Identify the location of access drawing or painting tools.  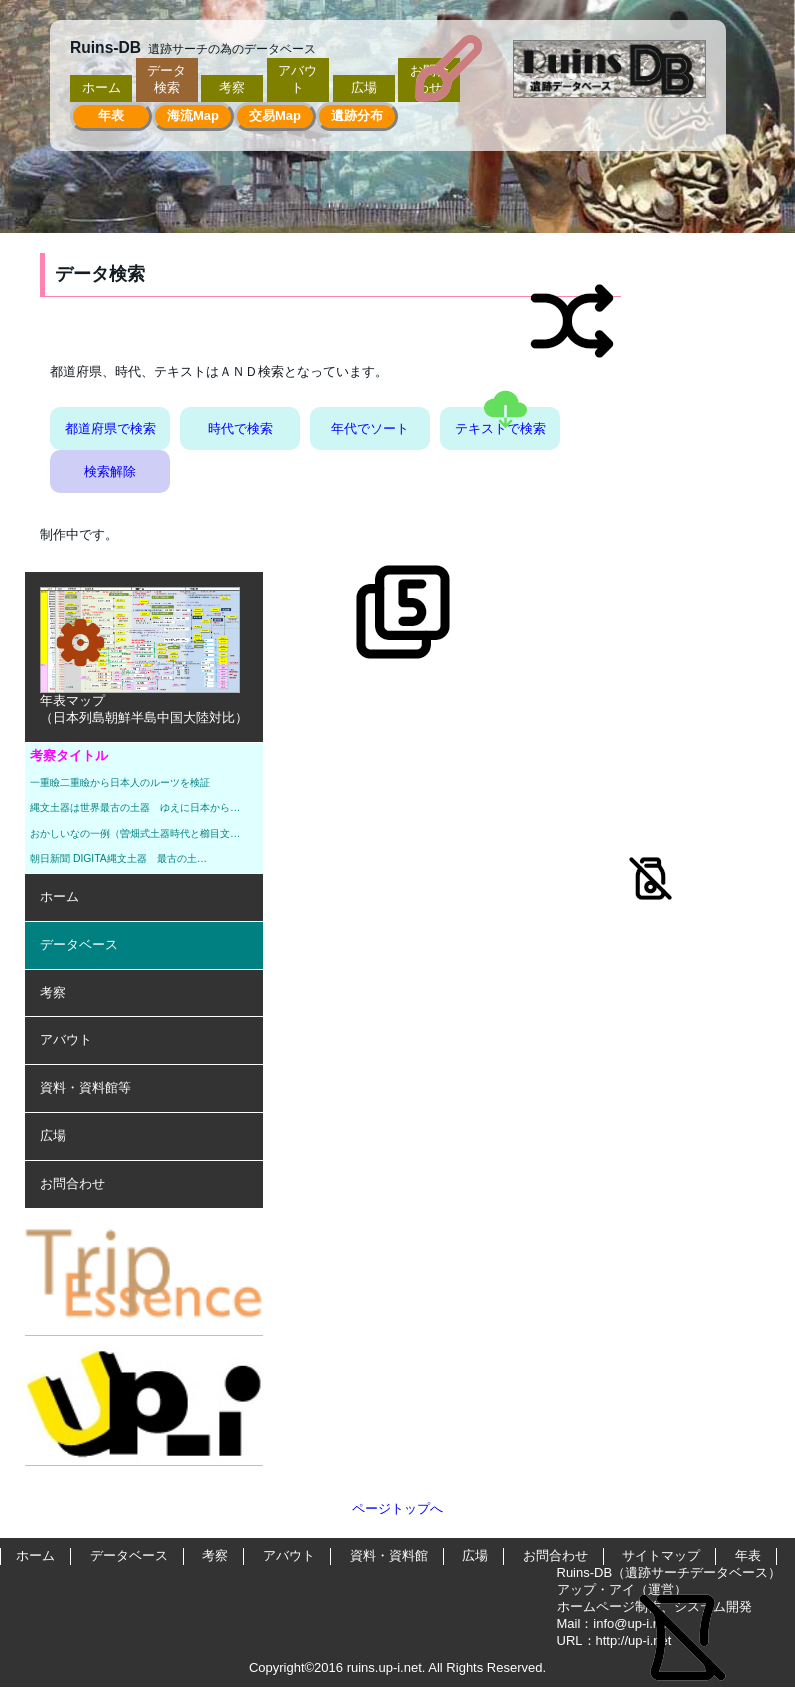
(449, 68).